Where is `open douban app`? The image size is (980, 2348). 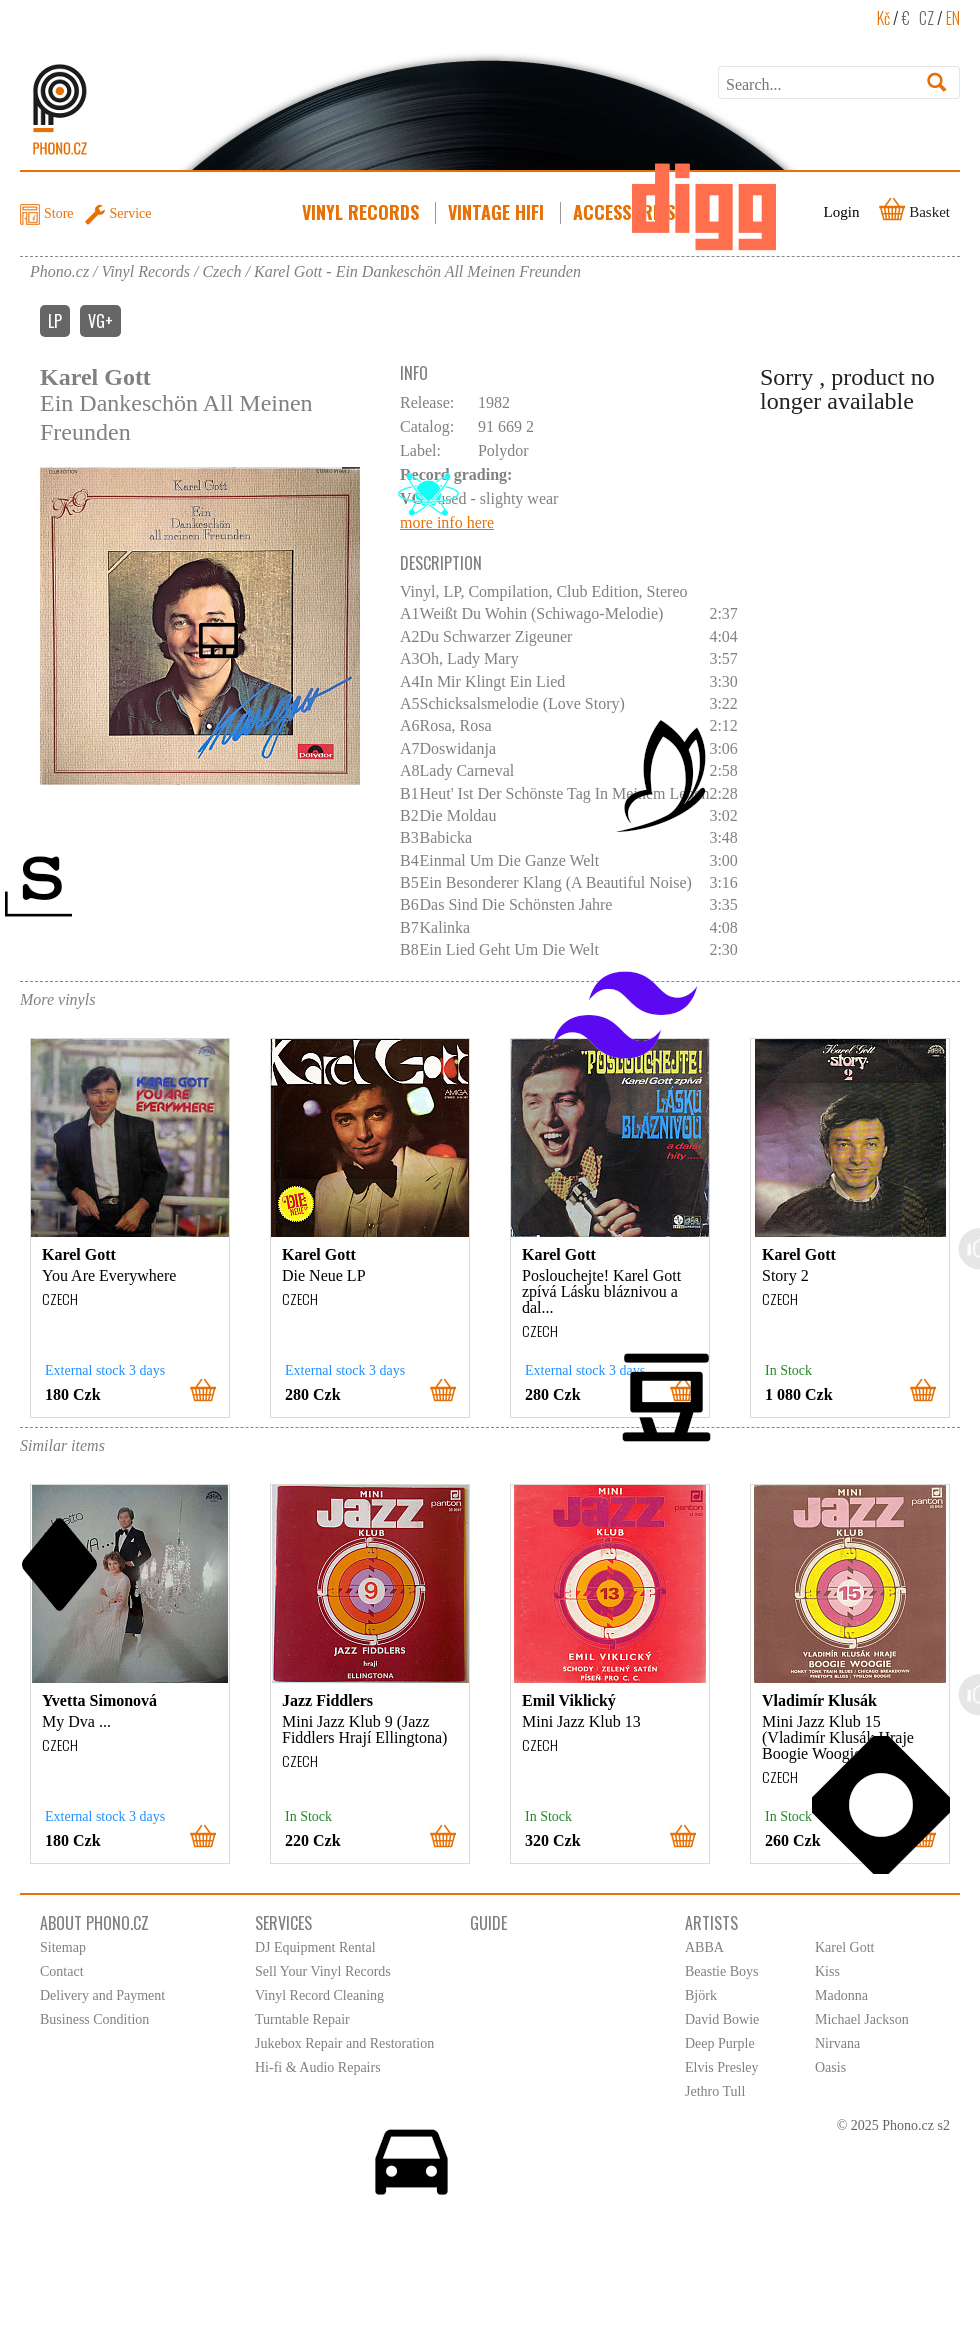 open douban app is located at coordinates (666, 1397).